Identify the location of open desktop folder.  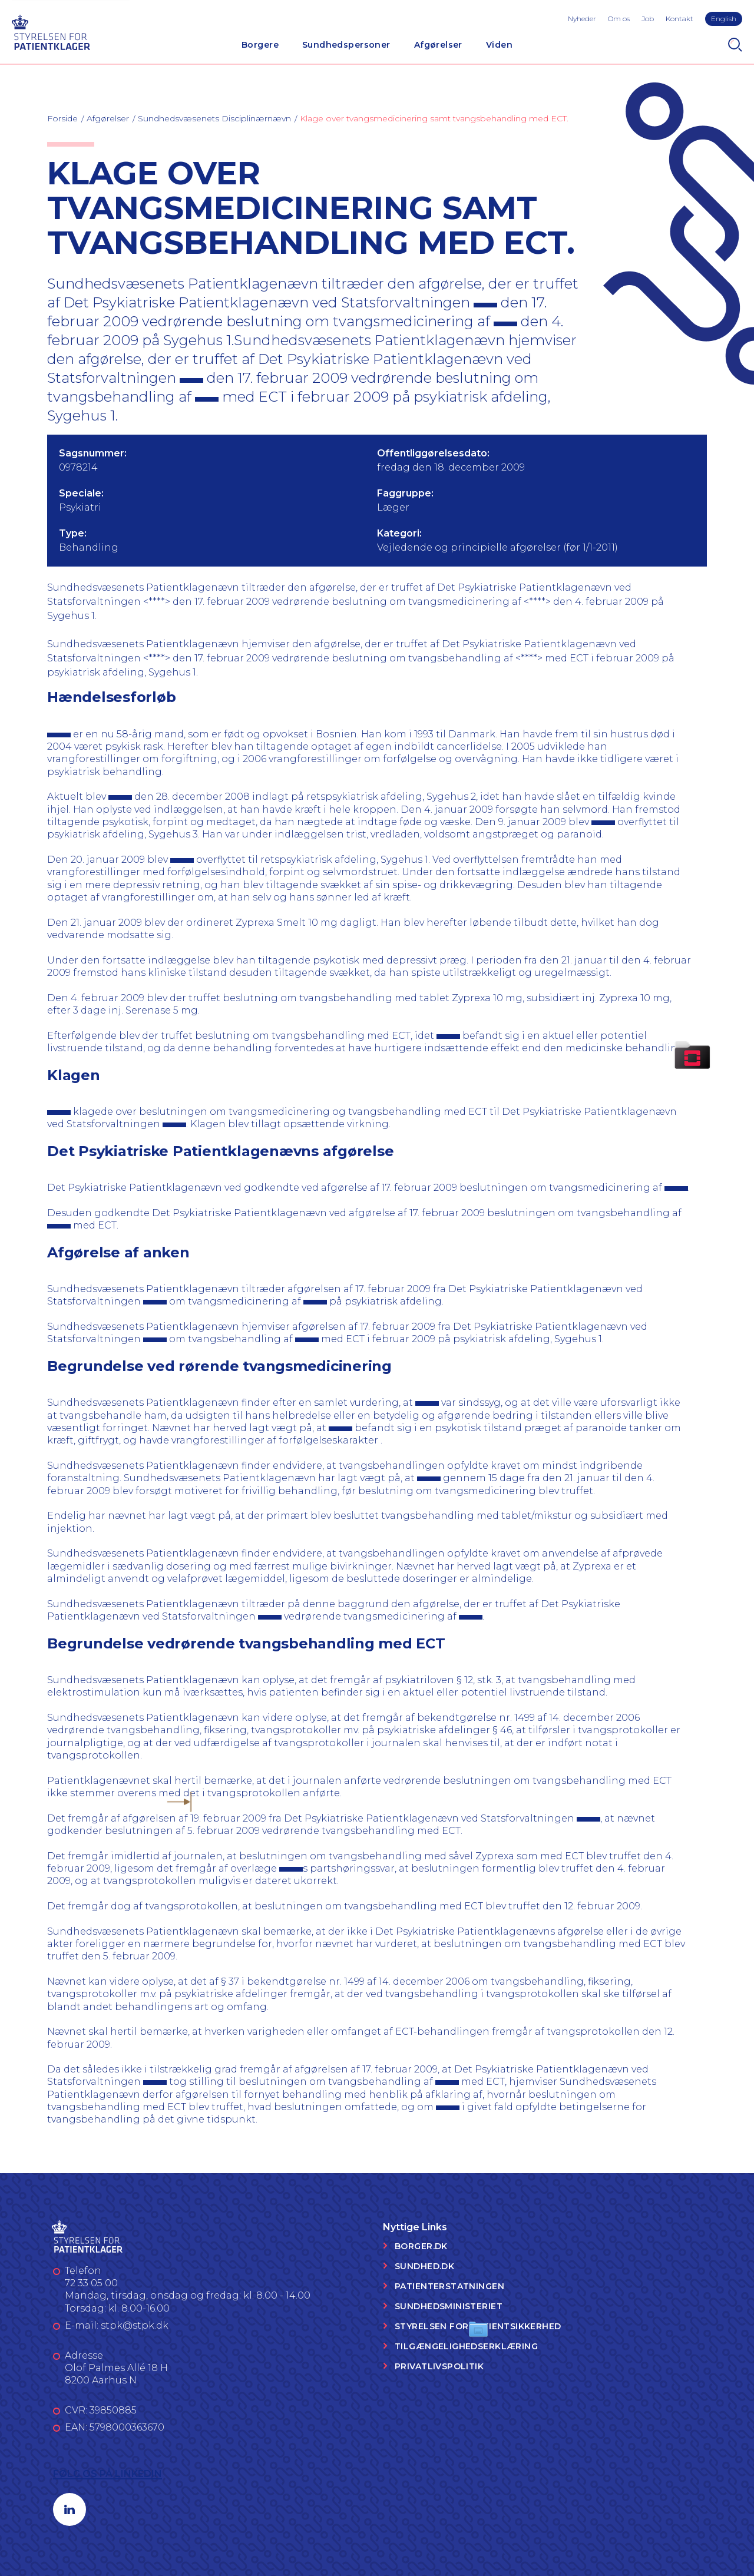
(478, 2329).